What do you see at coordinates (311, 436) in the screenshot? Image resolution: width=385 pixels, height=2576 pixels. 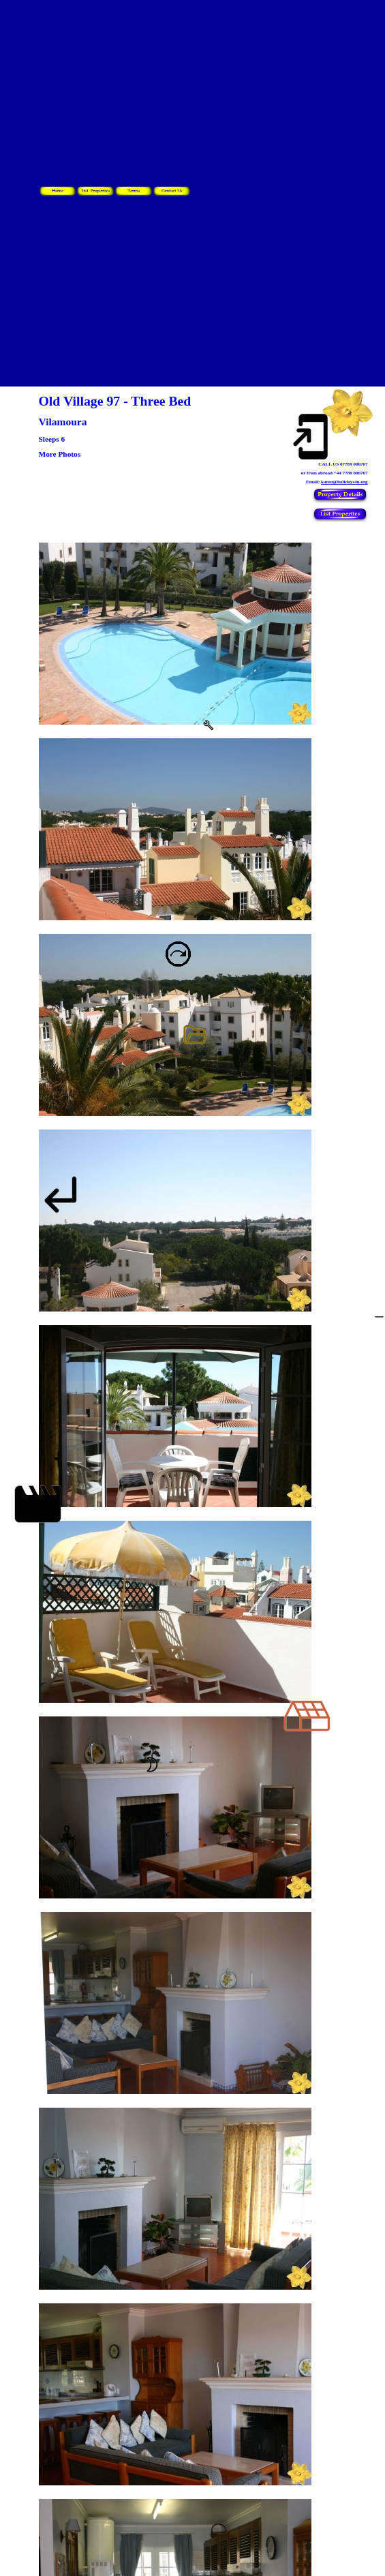 I see `add this page to home screen` at bounding box center [311, 436].